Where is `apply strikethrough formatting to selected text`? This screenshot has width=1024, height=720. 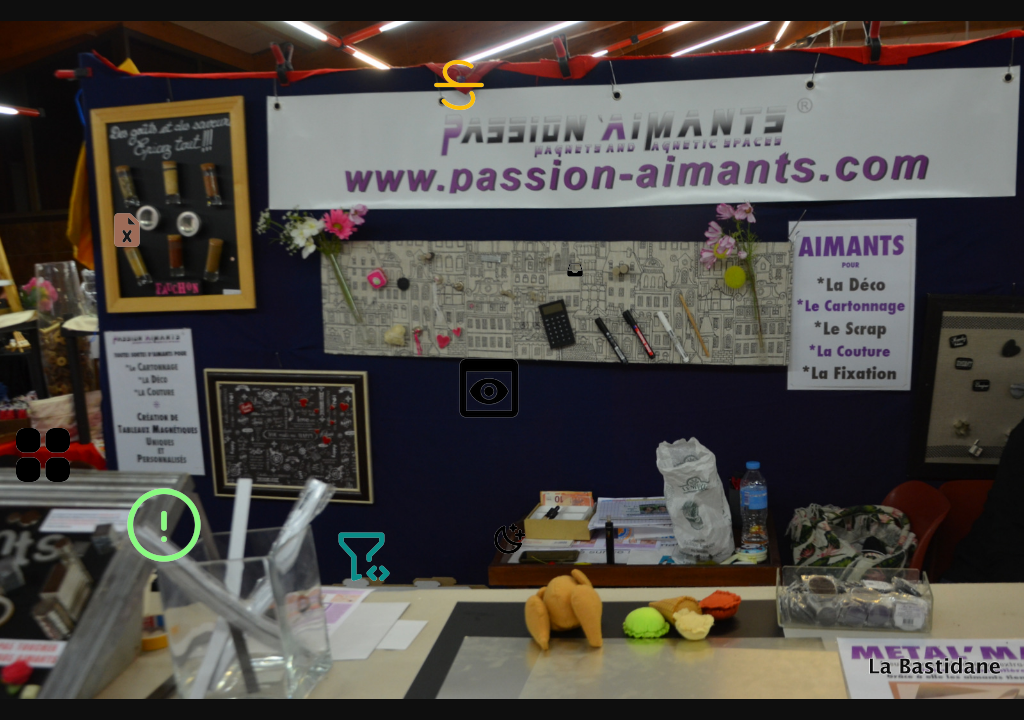 apply strikethrough formatting to selected text is located at coordinates (459, 85).